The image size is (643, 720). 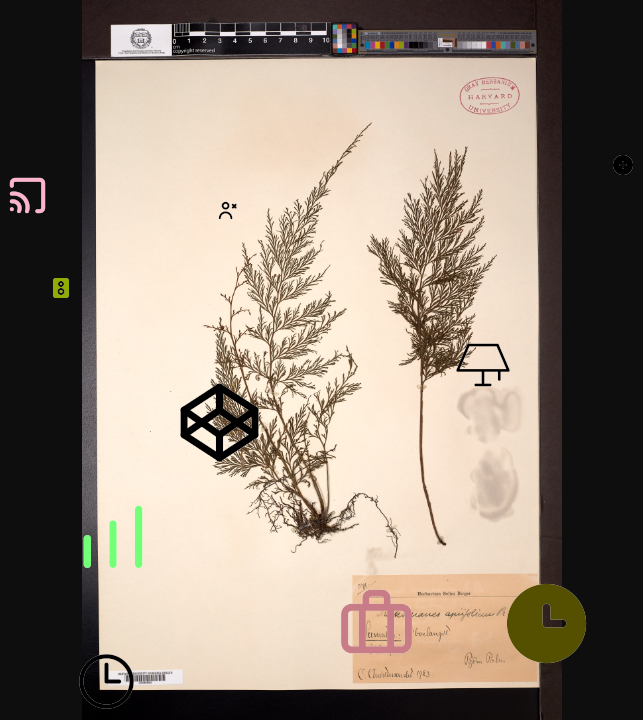 What do you see at coordinates (113, 535) in the screenshot?
I see `view analytics or statistics` at bounding box center [113, 535].